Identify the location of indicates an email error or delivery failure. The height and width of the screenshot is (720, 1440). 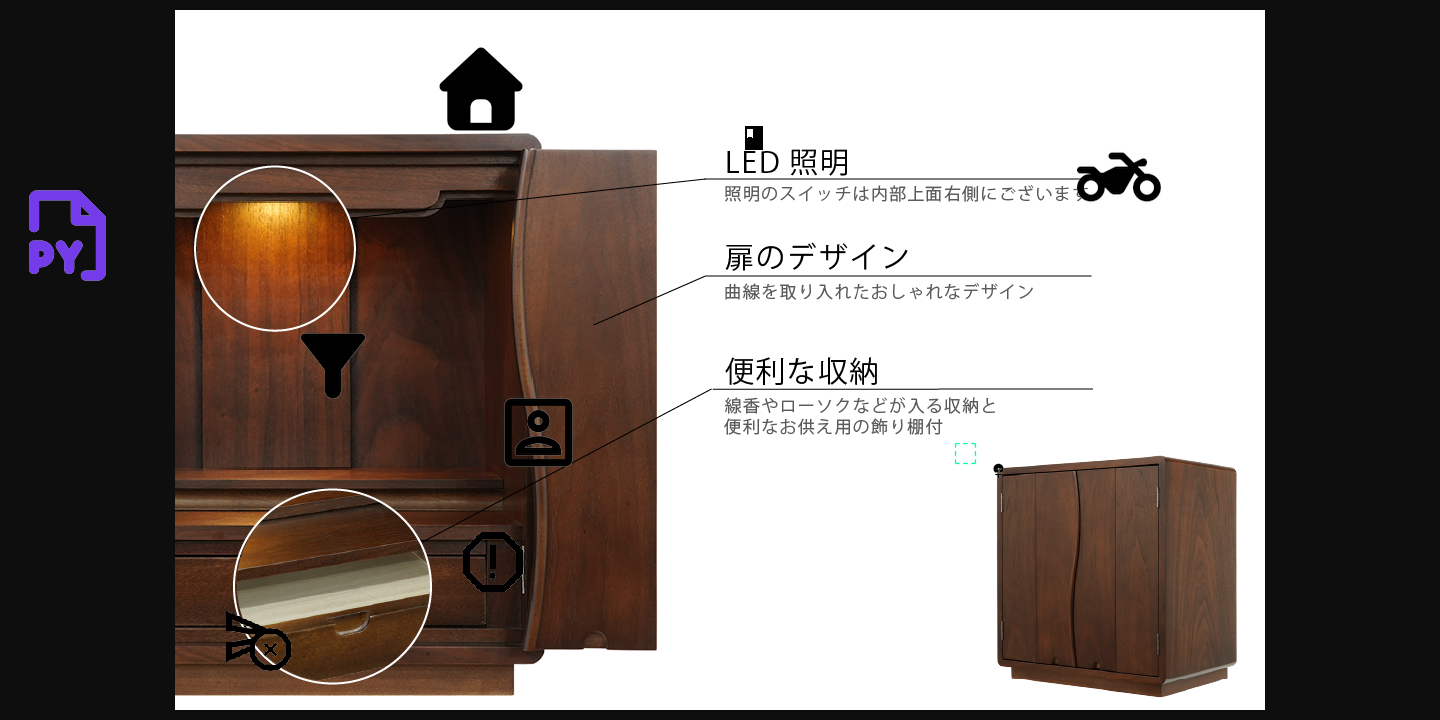
(493, 562).